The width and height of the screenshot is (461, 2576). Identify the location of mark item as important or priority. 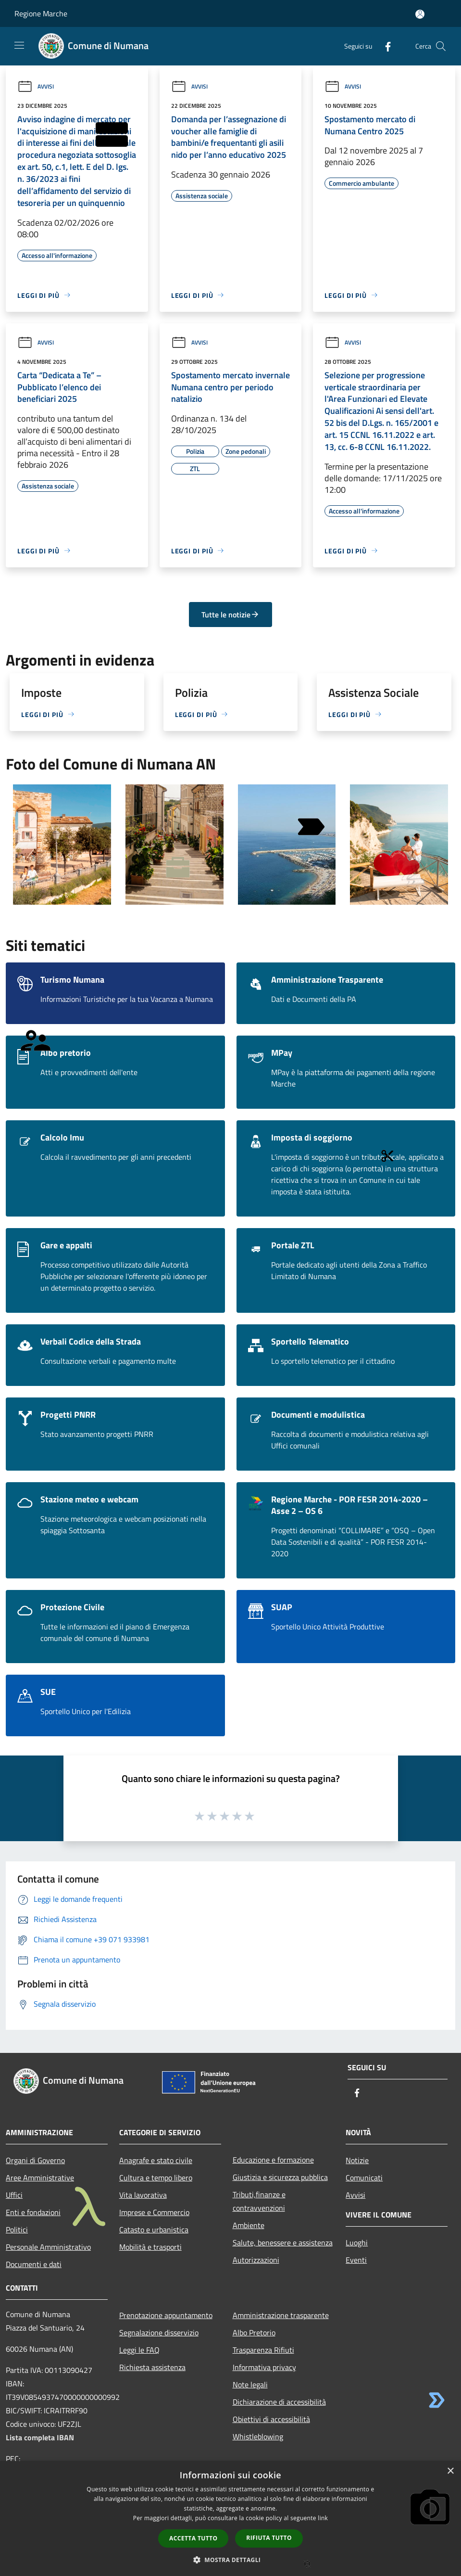
(311, 827).